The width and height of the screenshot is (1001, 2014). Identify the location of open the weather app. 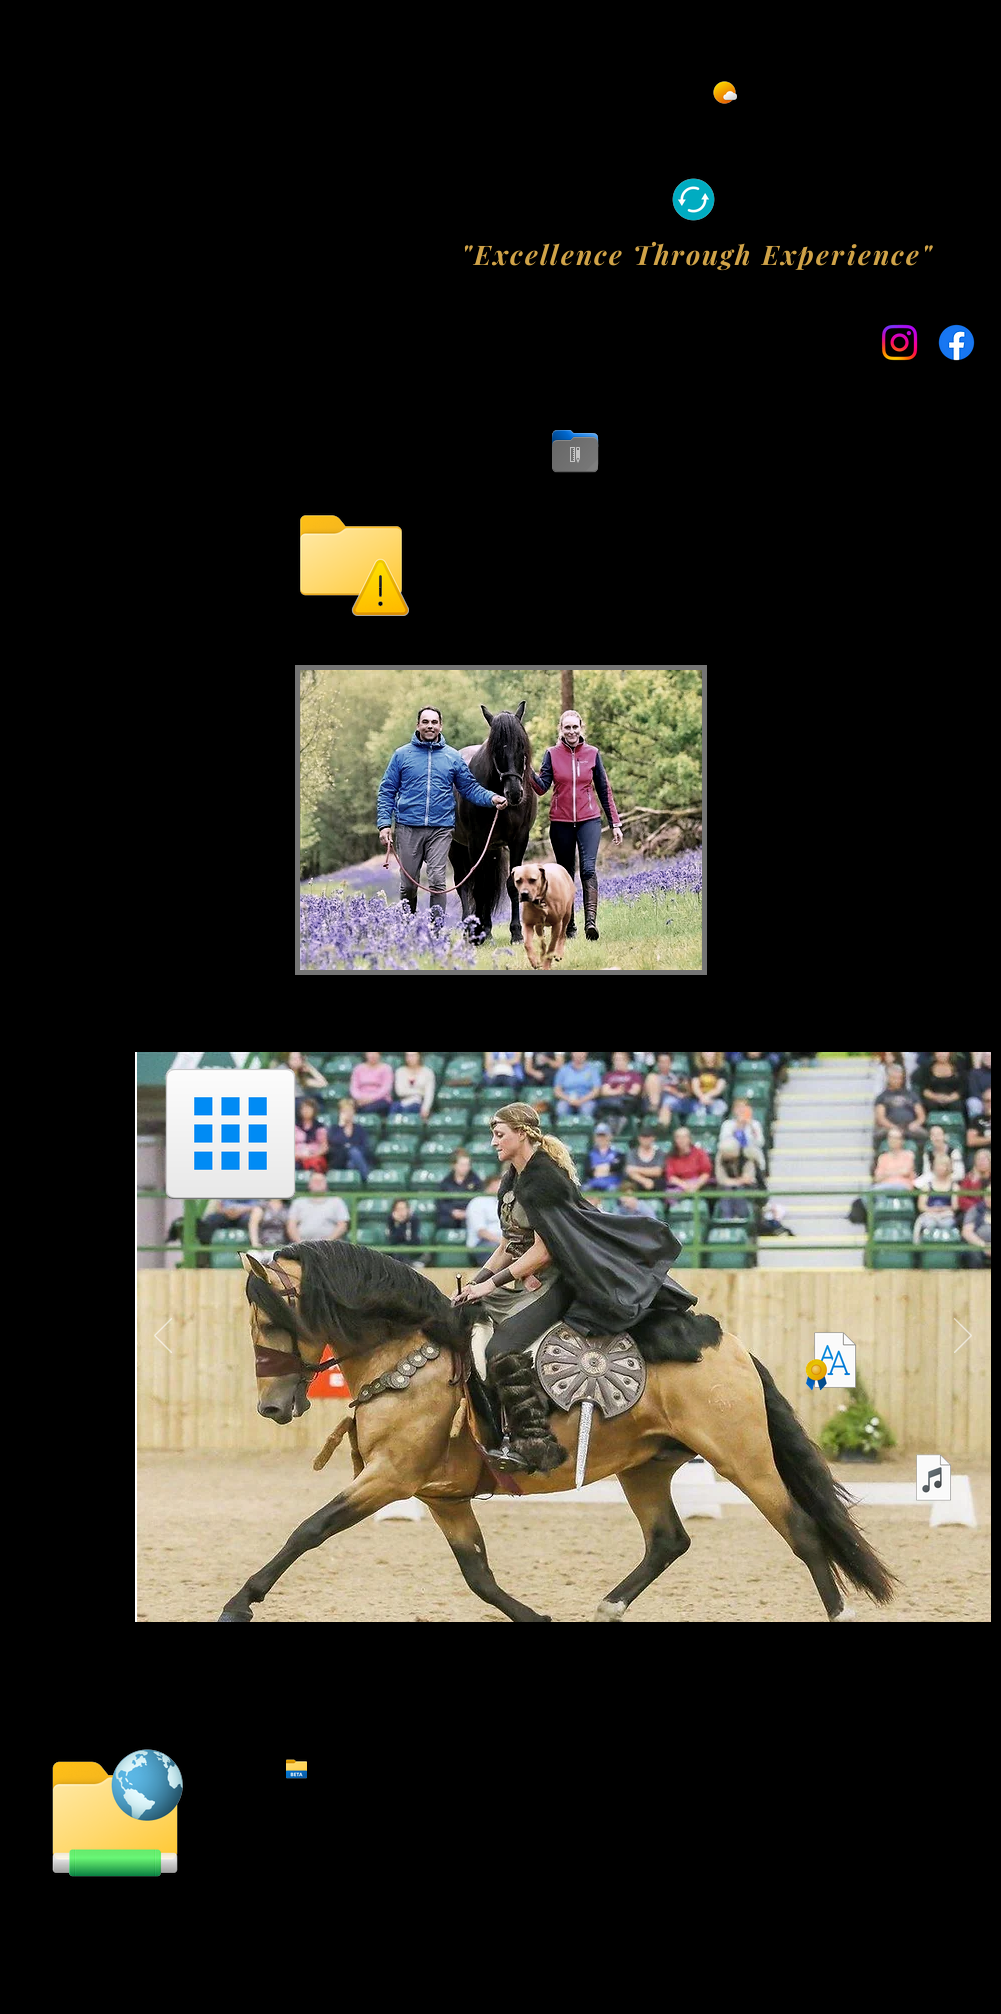
(724, 92).